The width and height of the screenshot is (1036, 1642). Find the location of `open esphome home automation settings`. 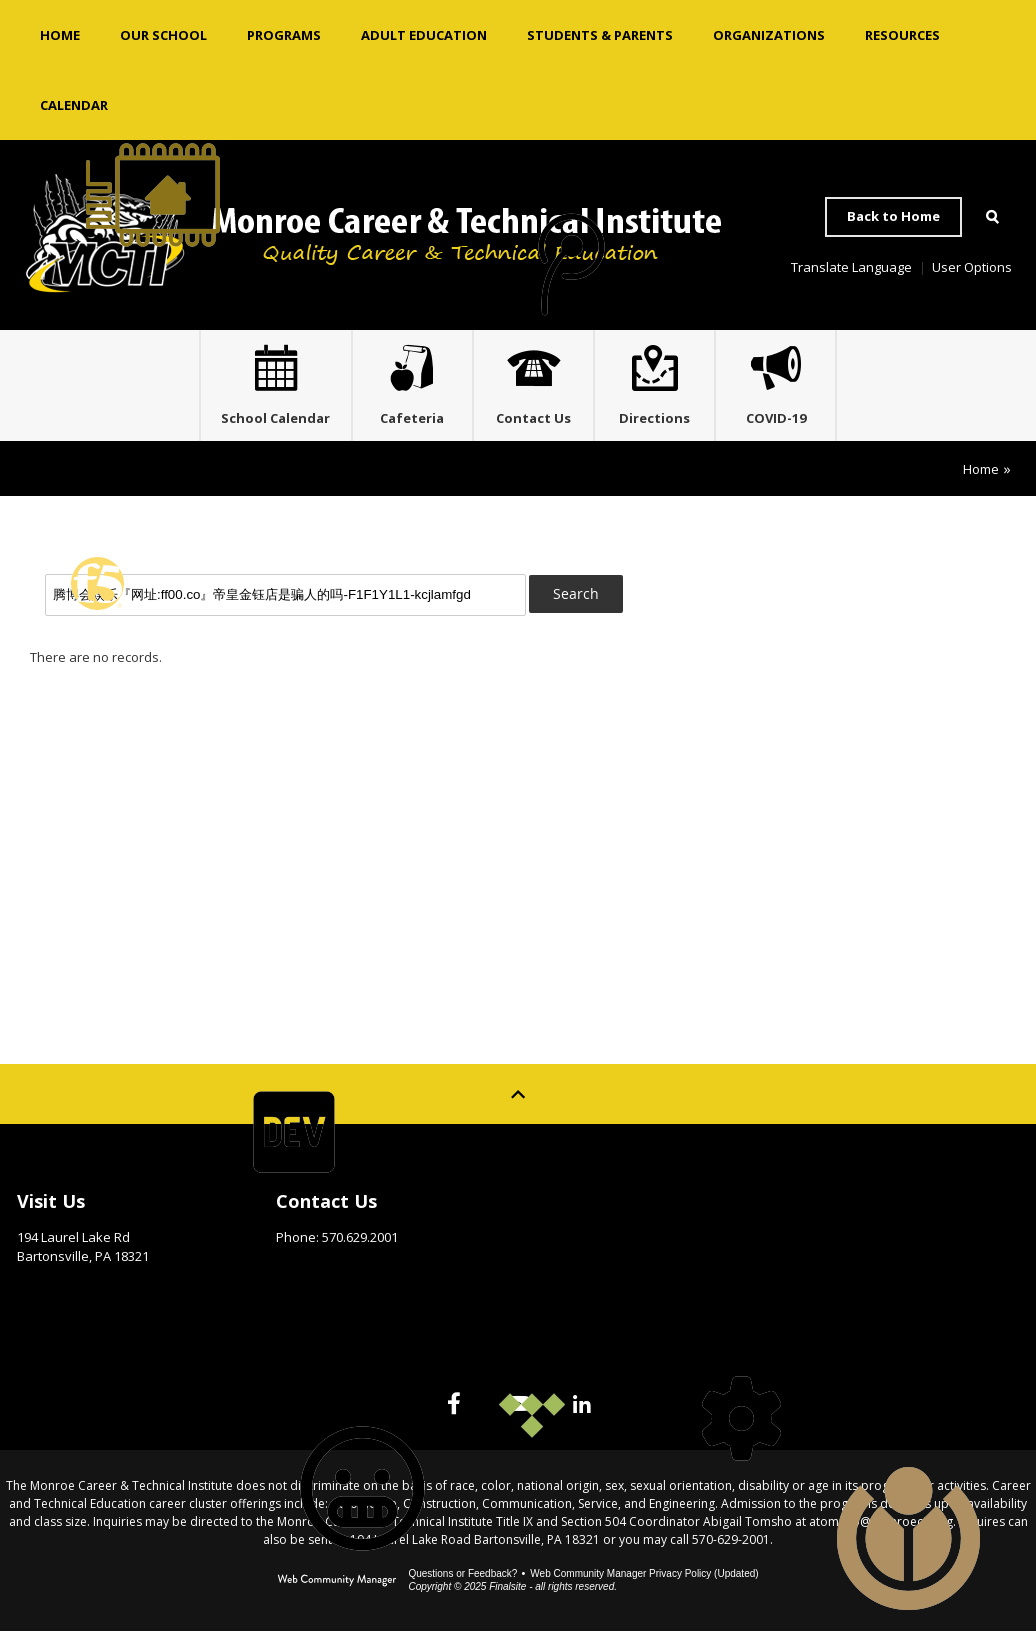

open esphome home automation settings is located at coordinates (153, 195).